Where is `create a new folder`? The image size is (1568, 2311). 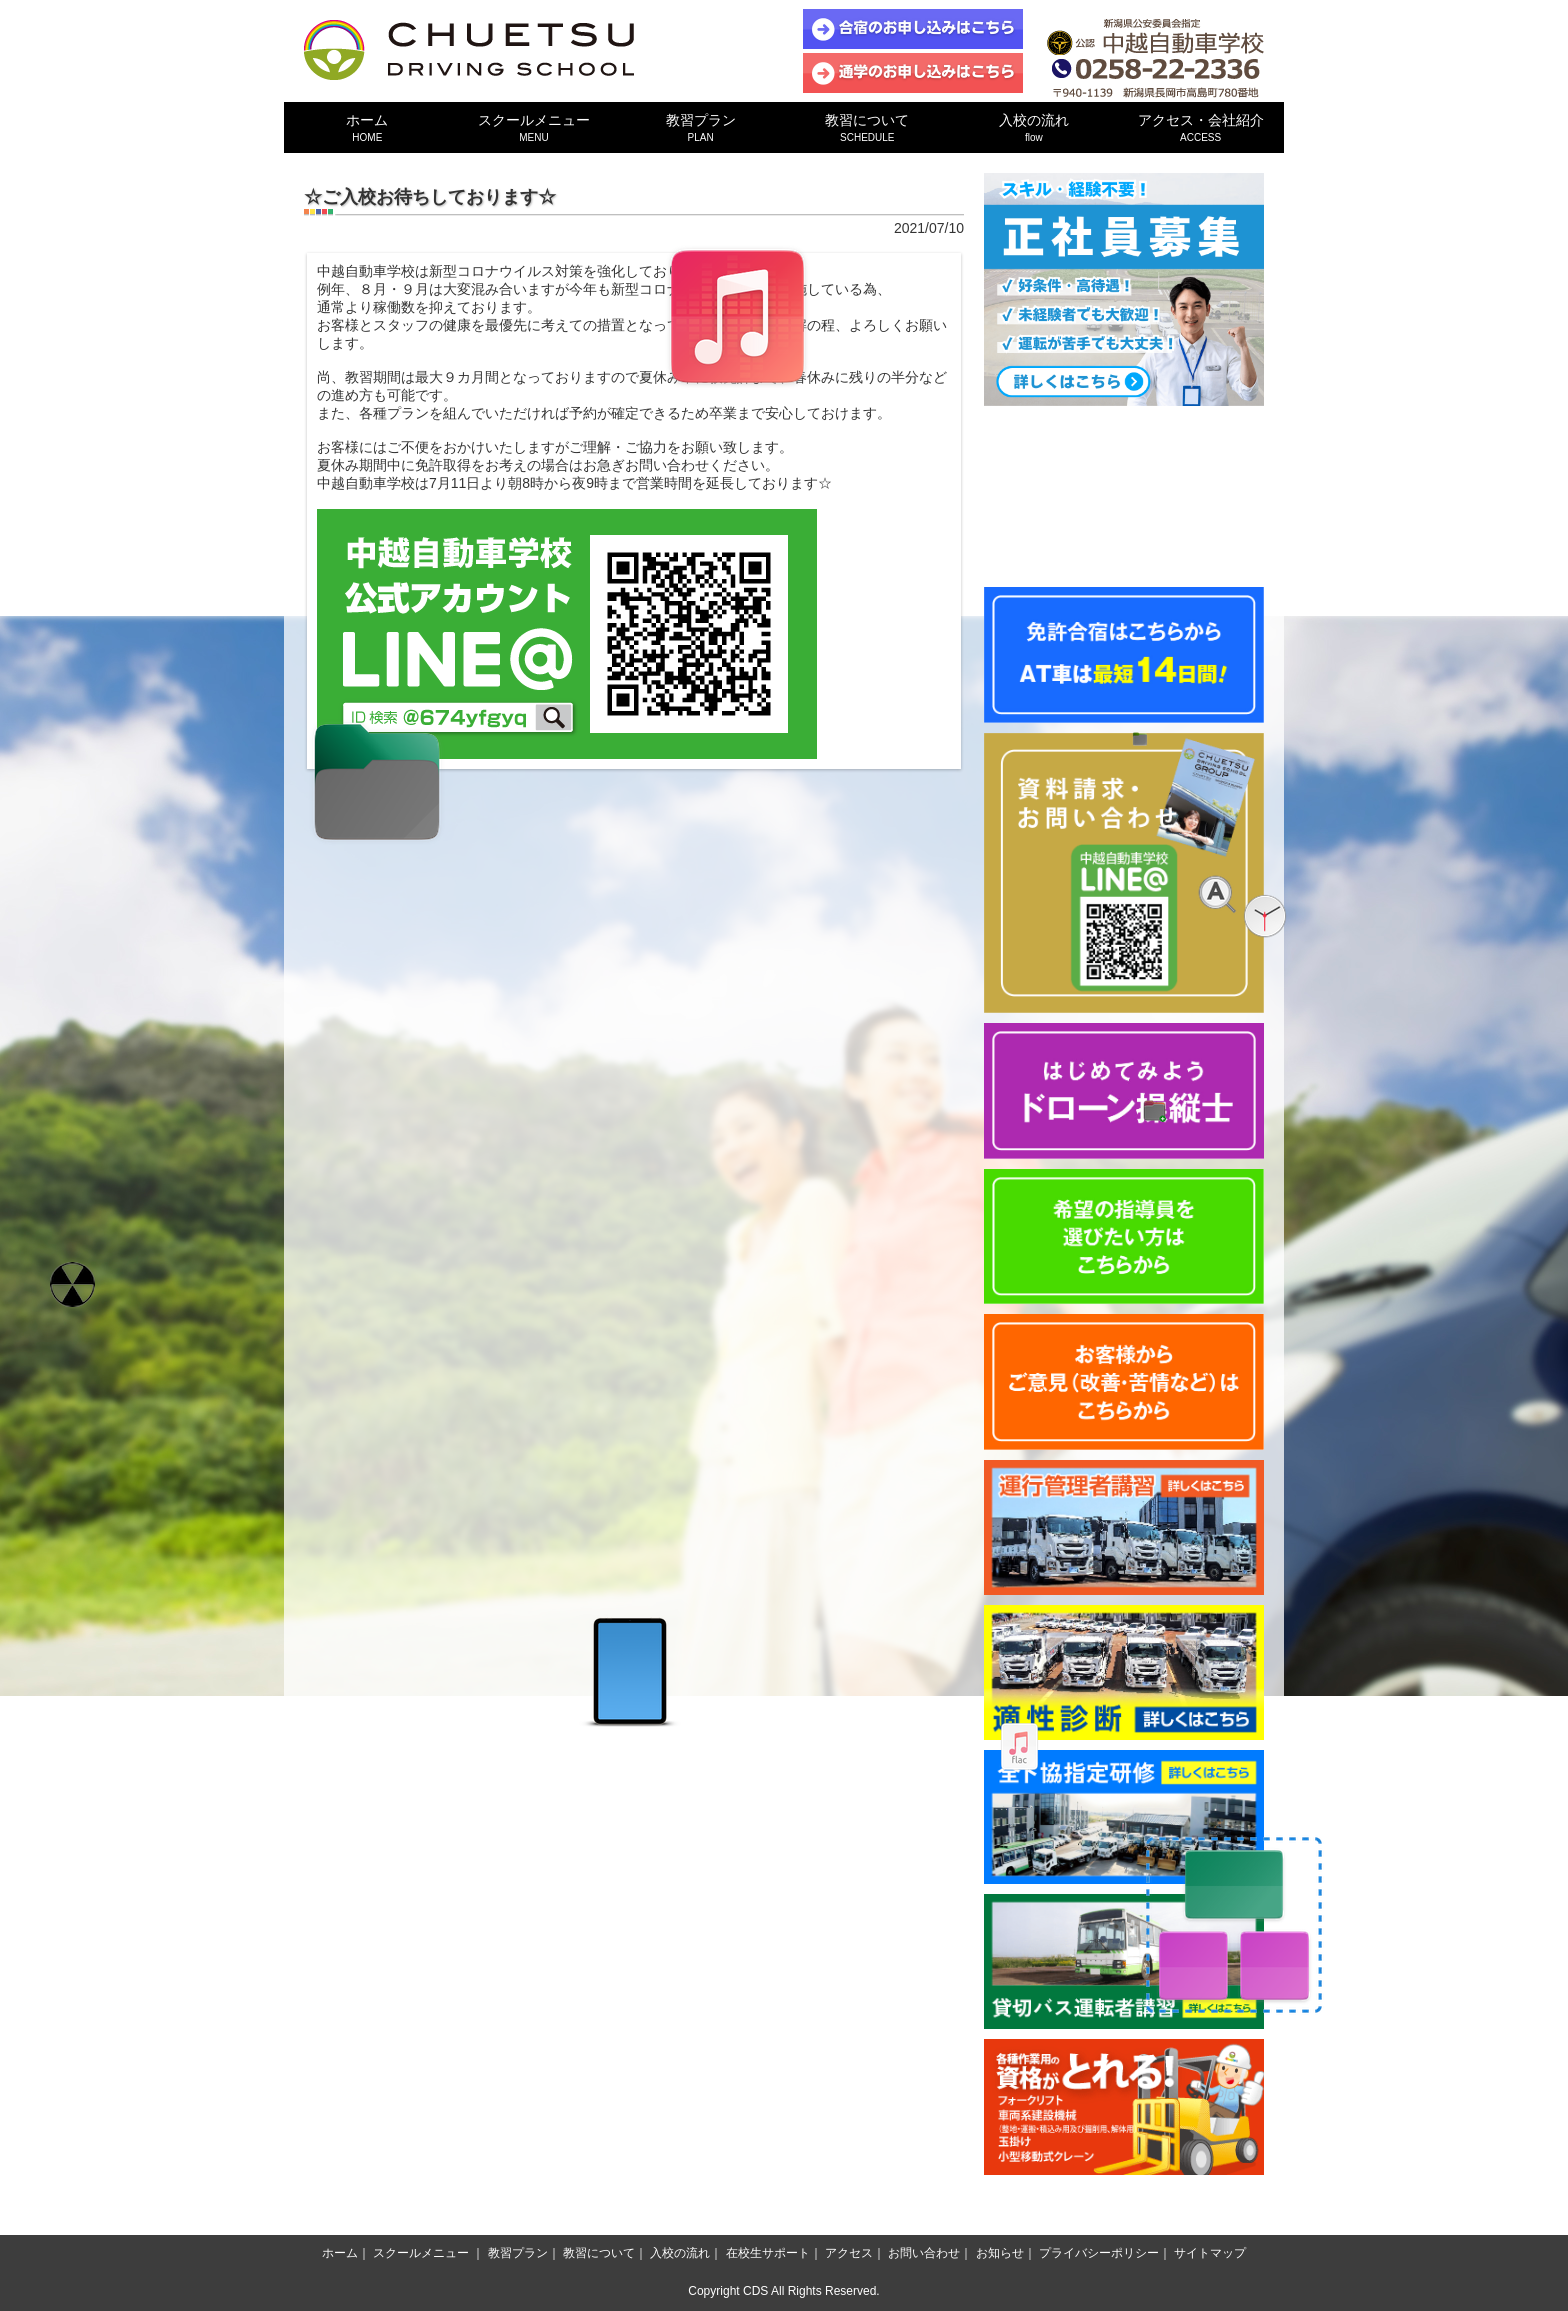 create a new folder is located at coordinates (1154, 1110).